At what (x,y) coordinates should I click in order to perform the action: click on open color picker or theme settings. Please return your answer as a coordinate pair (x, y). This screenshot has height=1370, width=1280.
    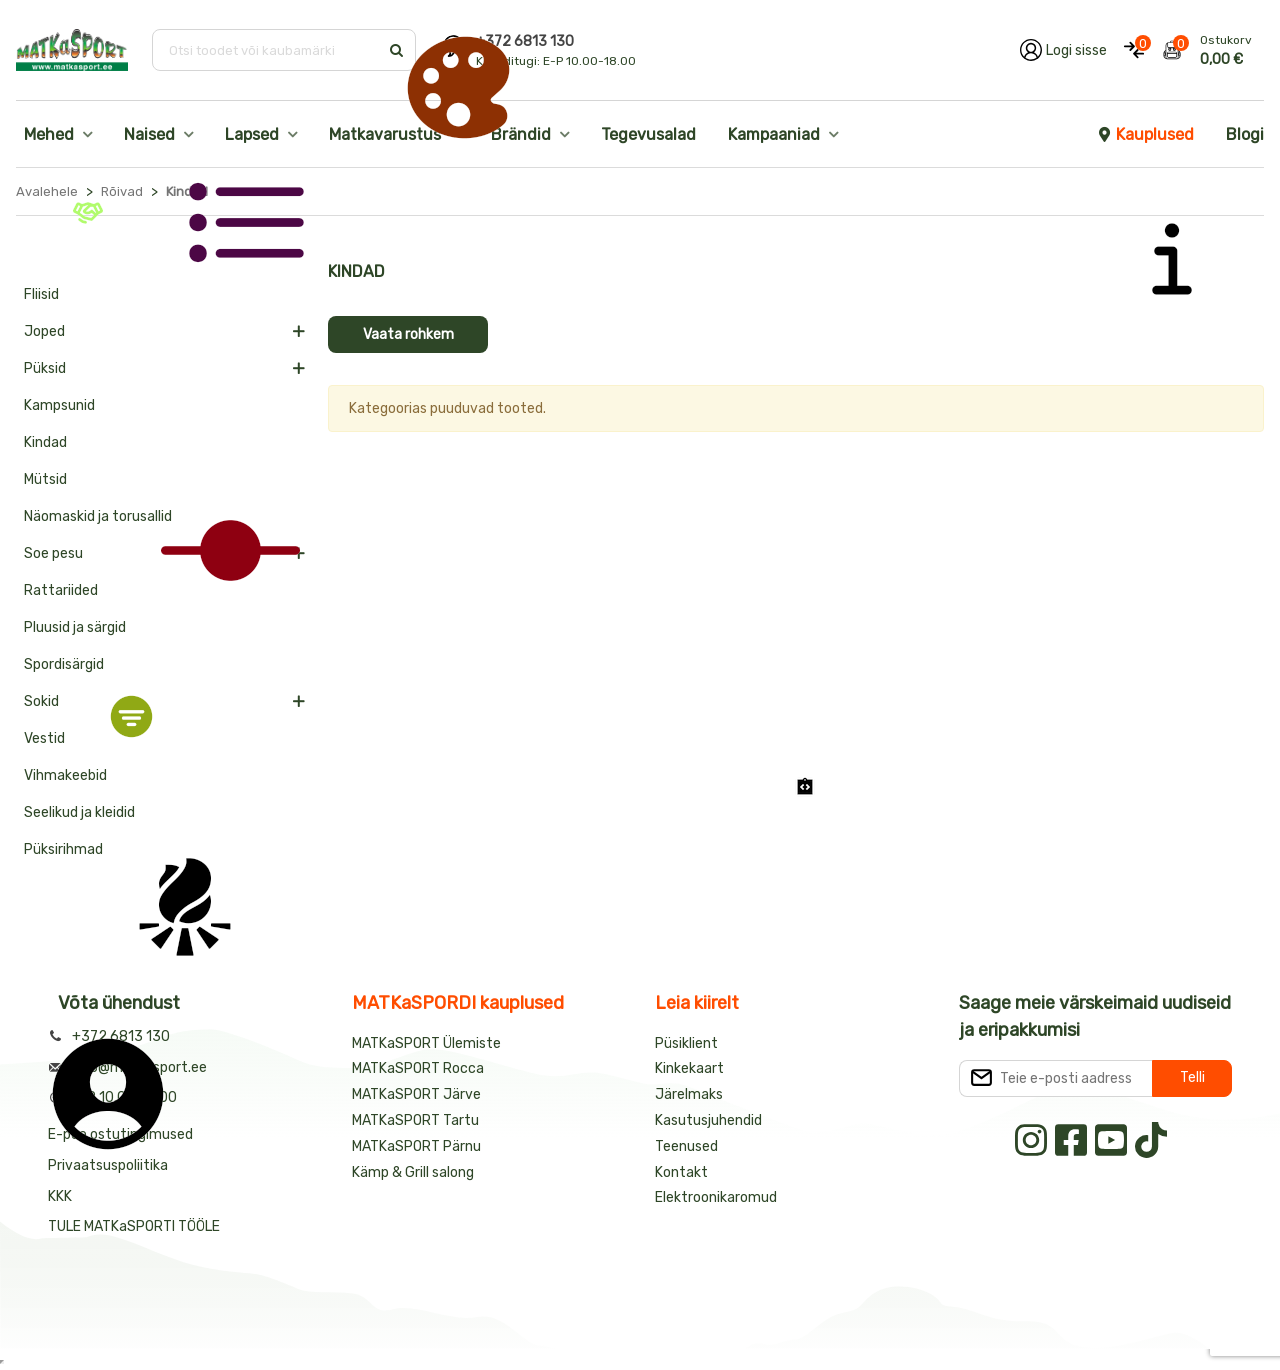
    Looking at the image, I should click on (458, 87).